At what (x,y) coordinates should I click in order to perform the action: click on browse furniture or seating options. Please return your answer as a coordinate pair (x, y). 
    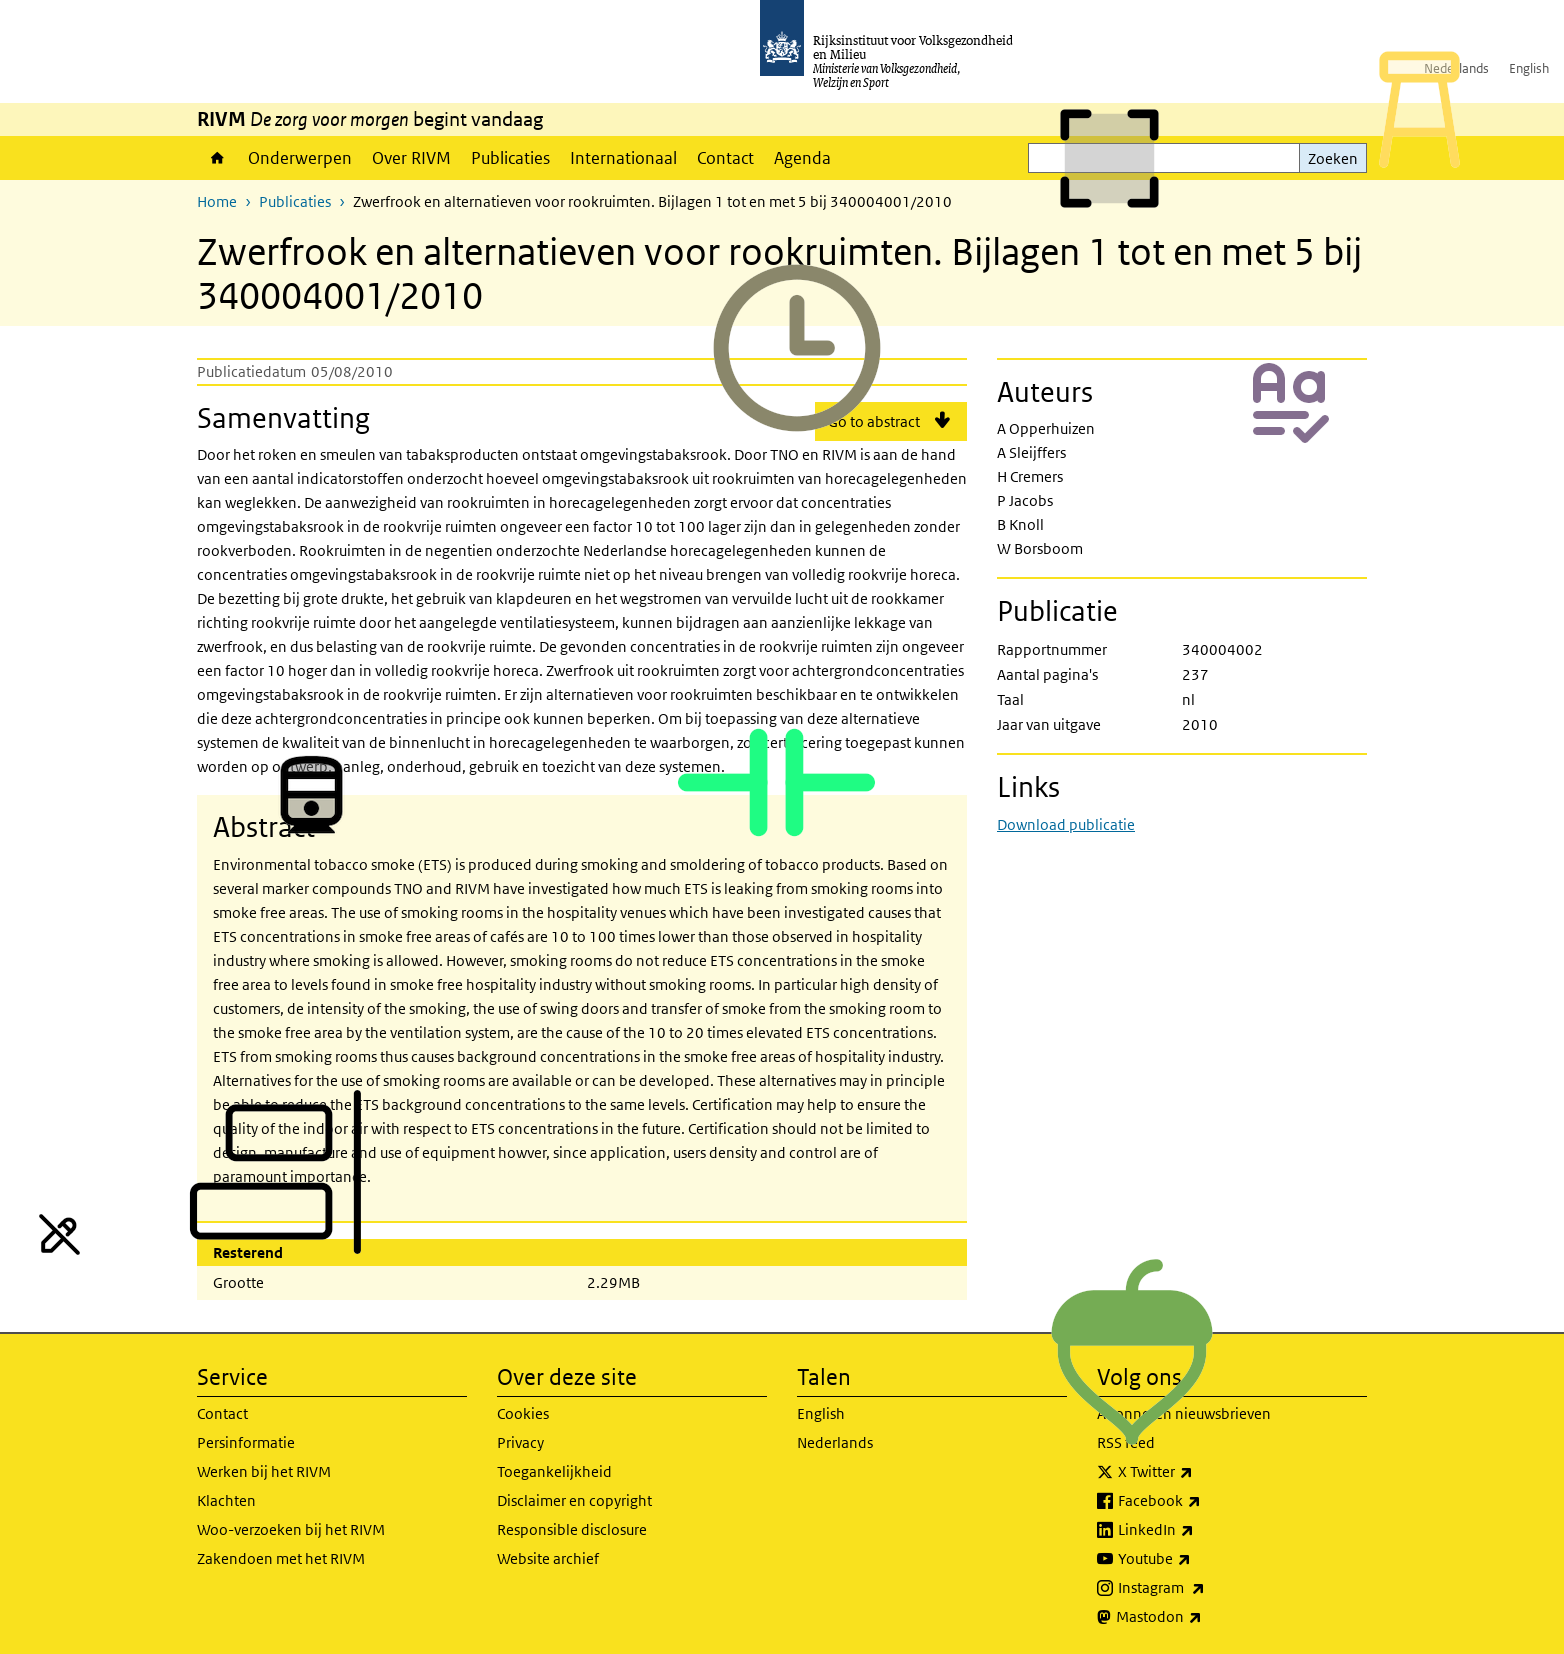
    Looking at the image, I should click on (1419, 109).